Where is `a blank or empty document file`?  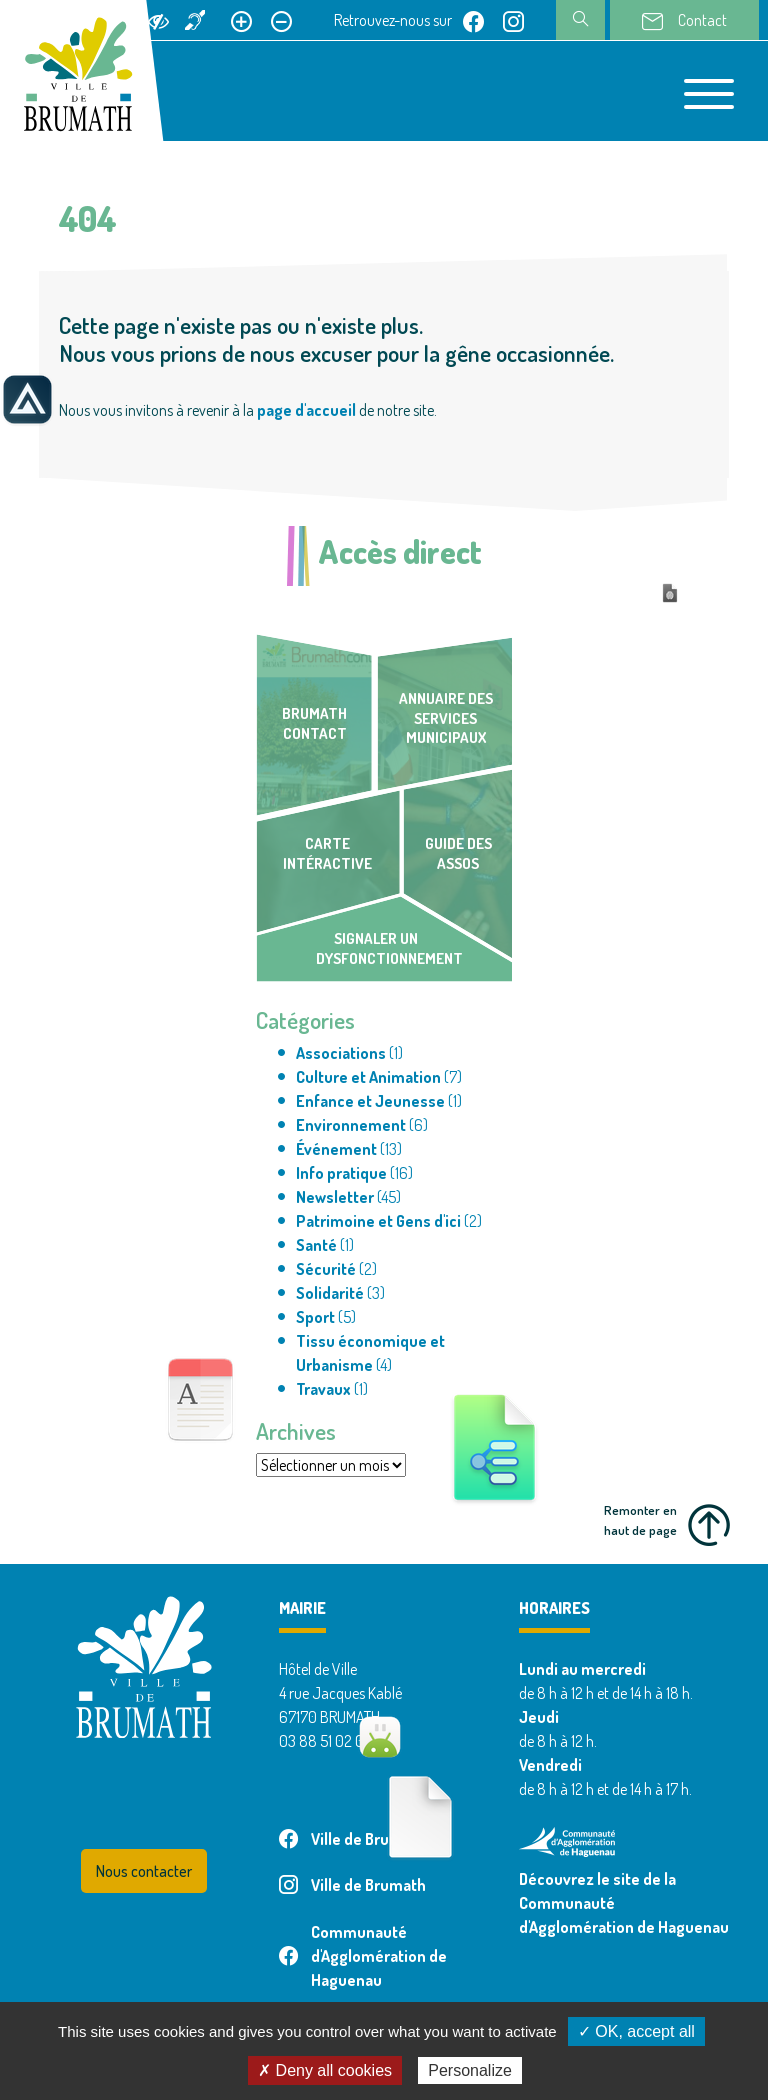 a blank or empty document file is located at coordinates (420, 1818).